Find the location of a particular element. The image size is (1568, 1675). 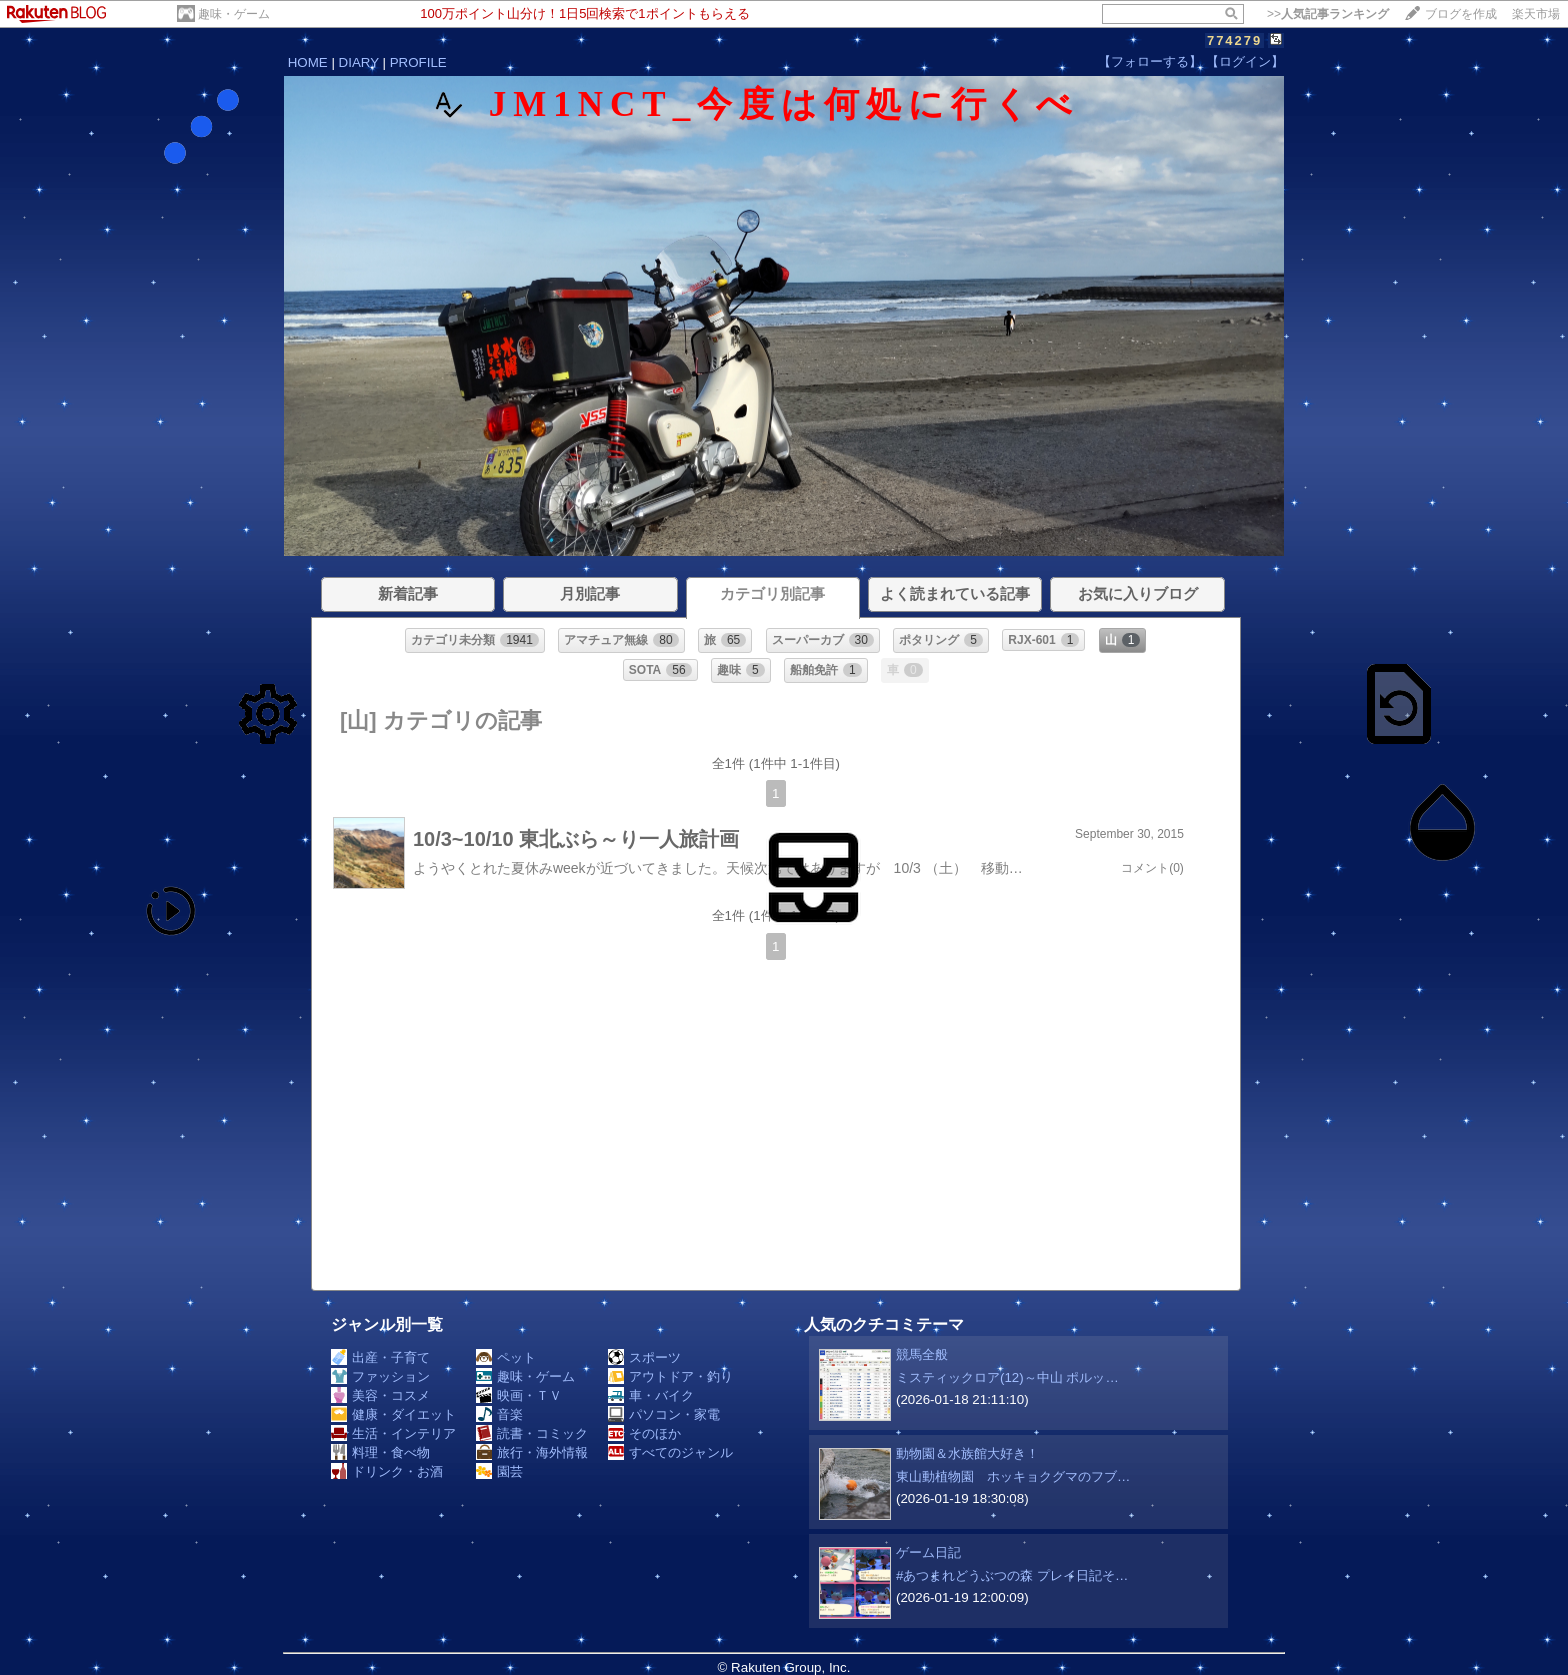

enable motion photos capture is located at coordinates (171, 911).